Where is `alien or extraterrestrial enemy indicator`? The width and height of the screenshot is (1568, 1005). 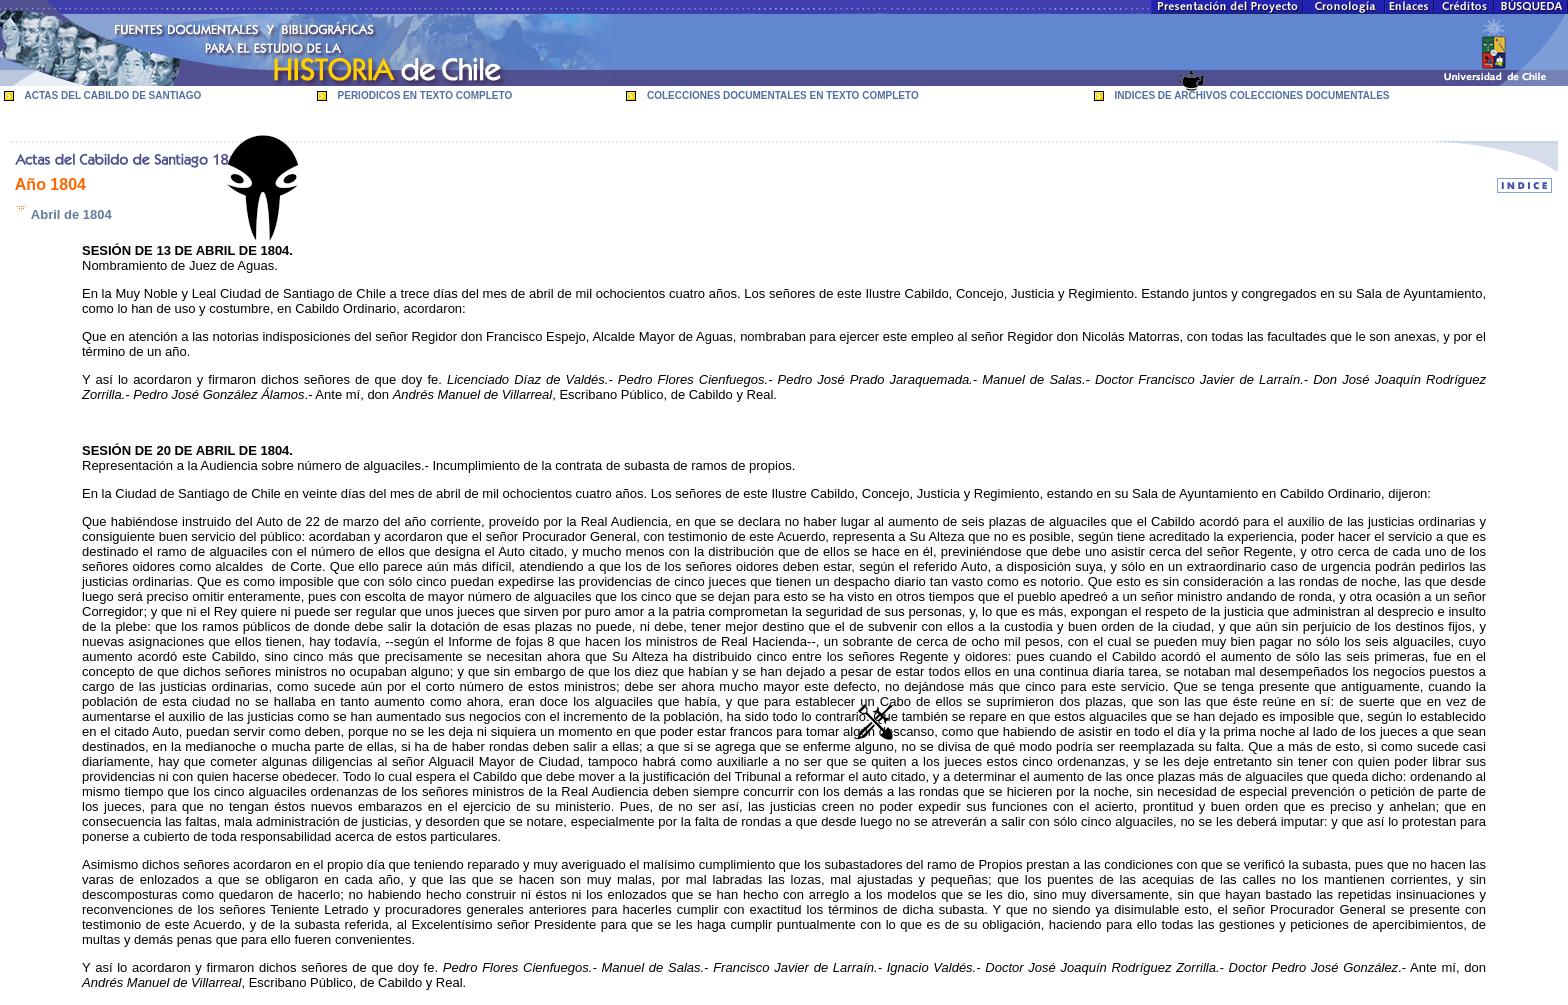 alien or extraterrestrial enemy indicator is located at coordinates (262, 188).